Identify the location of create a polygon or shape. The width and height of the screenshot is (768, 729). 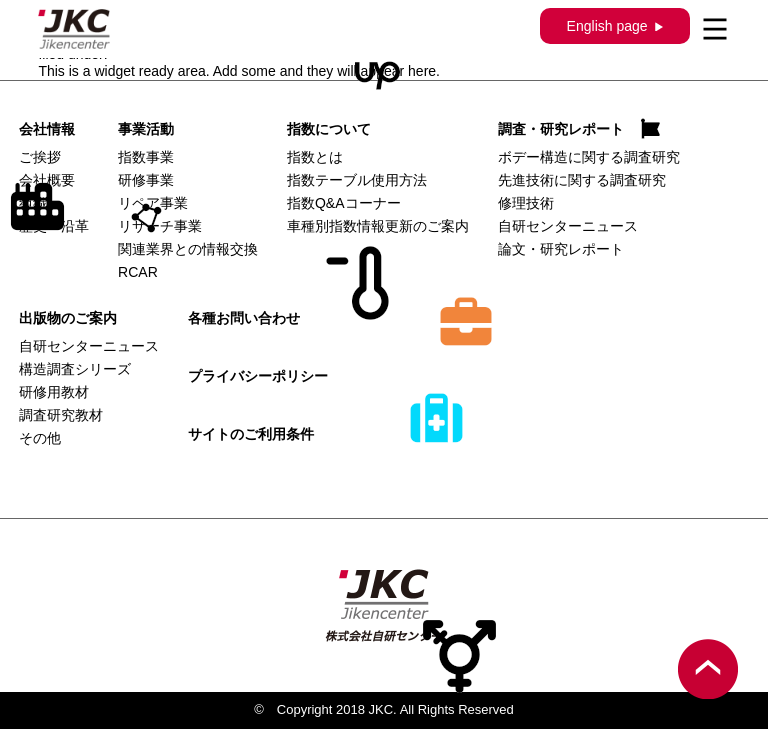
(147, 218).